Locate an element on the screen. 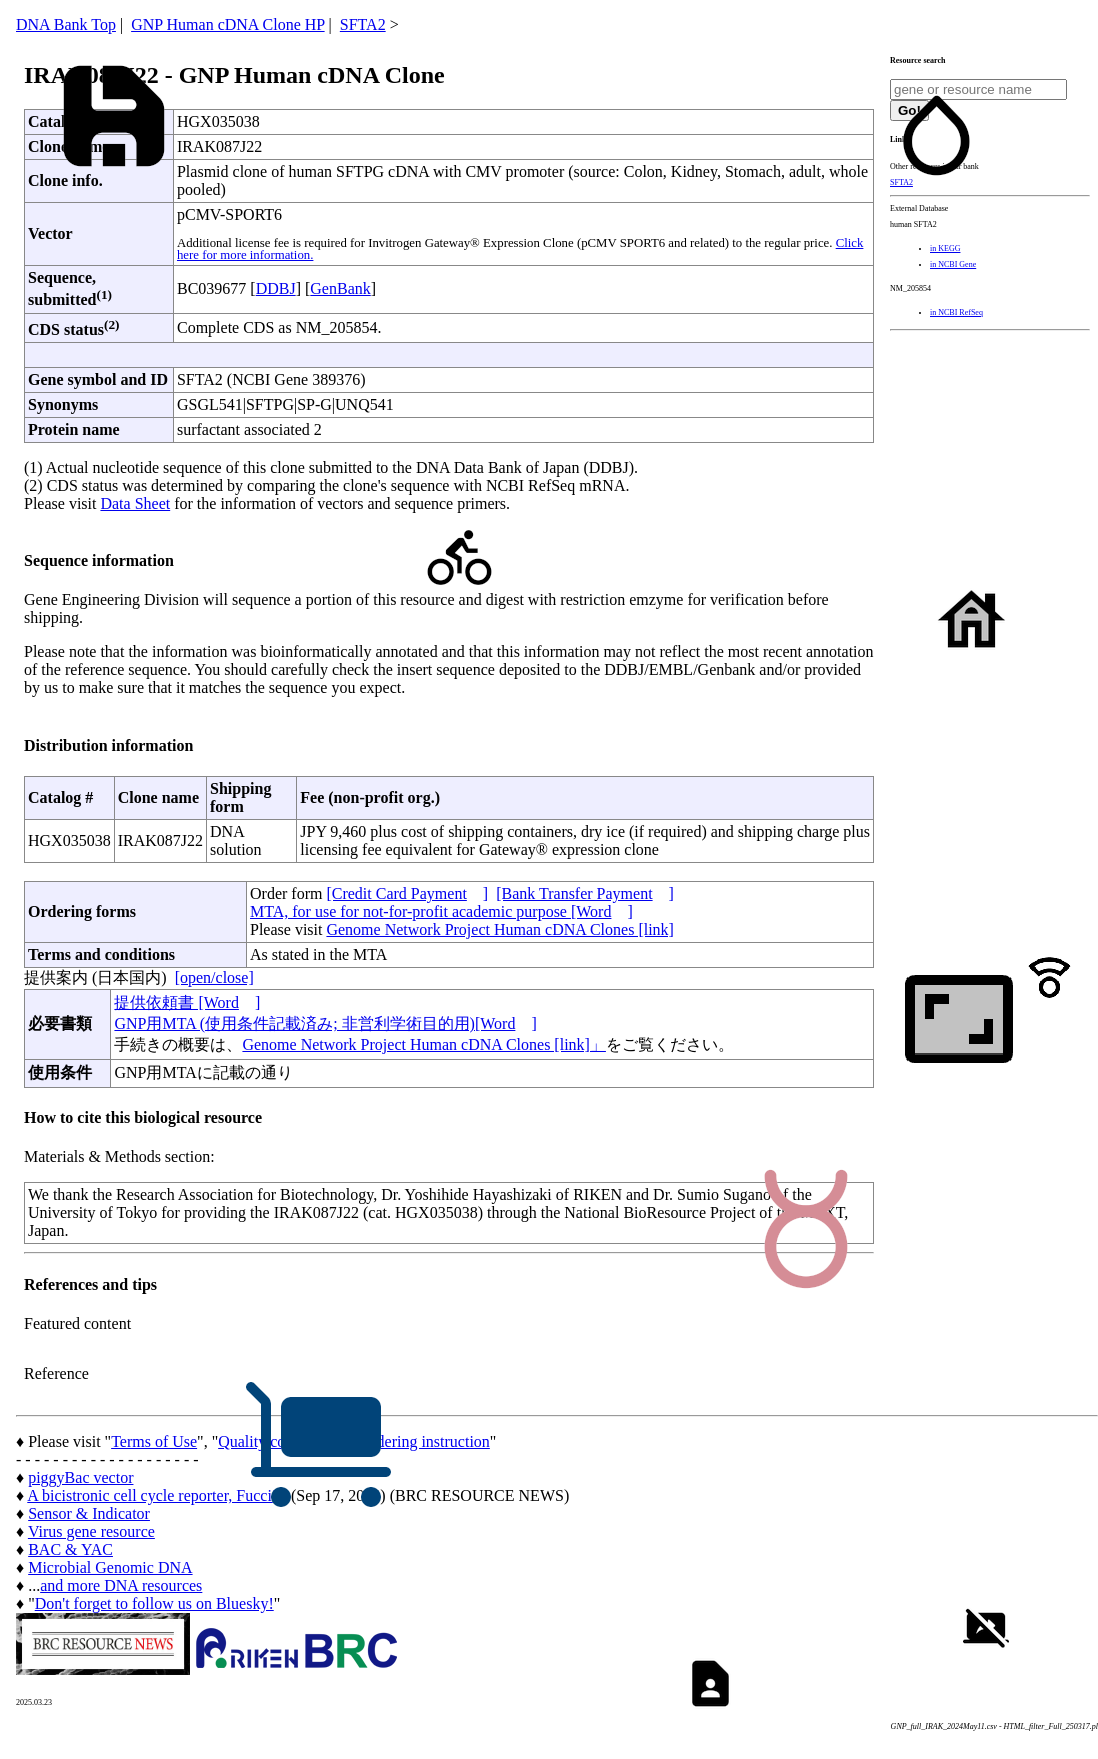 The width and height of the screenshot is (1098, 1759). adjust aspect ratio settings is located at coordinates (959, 1019).